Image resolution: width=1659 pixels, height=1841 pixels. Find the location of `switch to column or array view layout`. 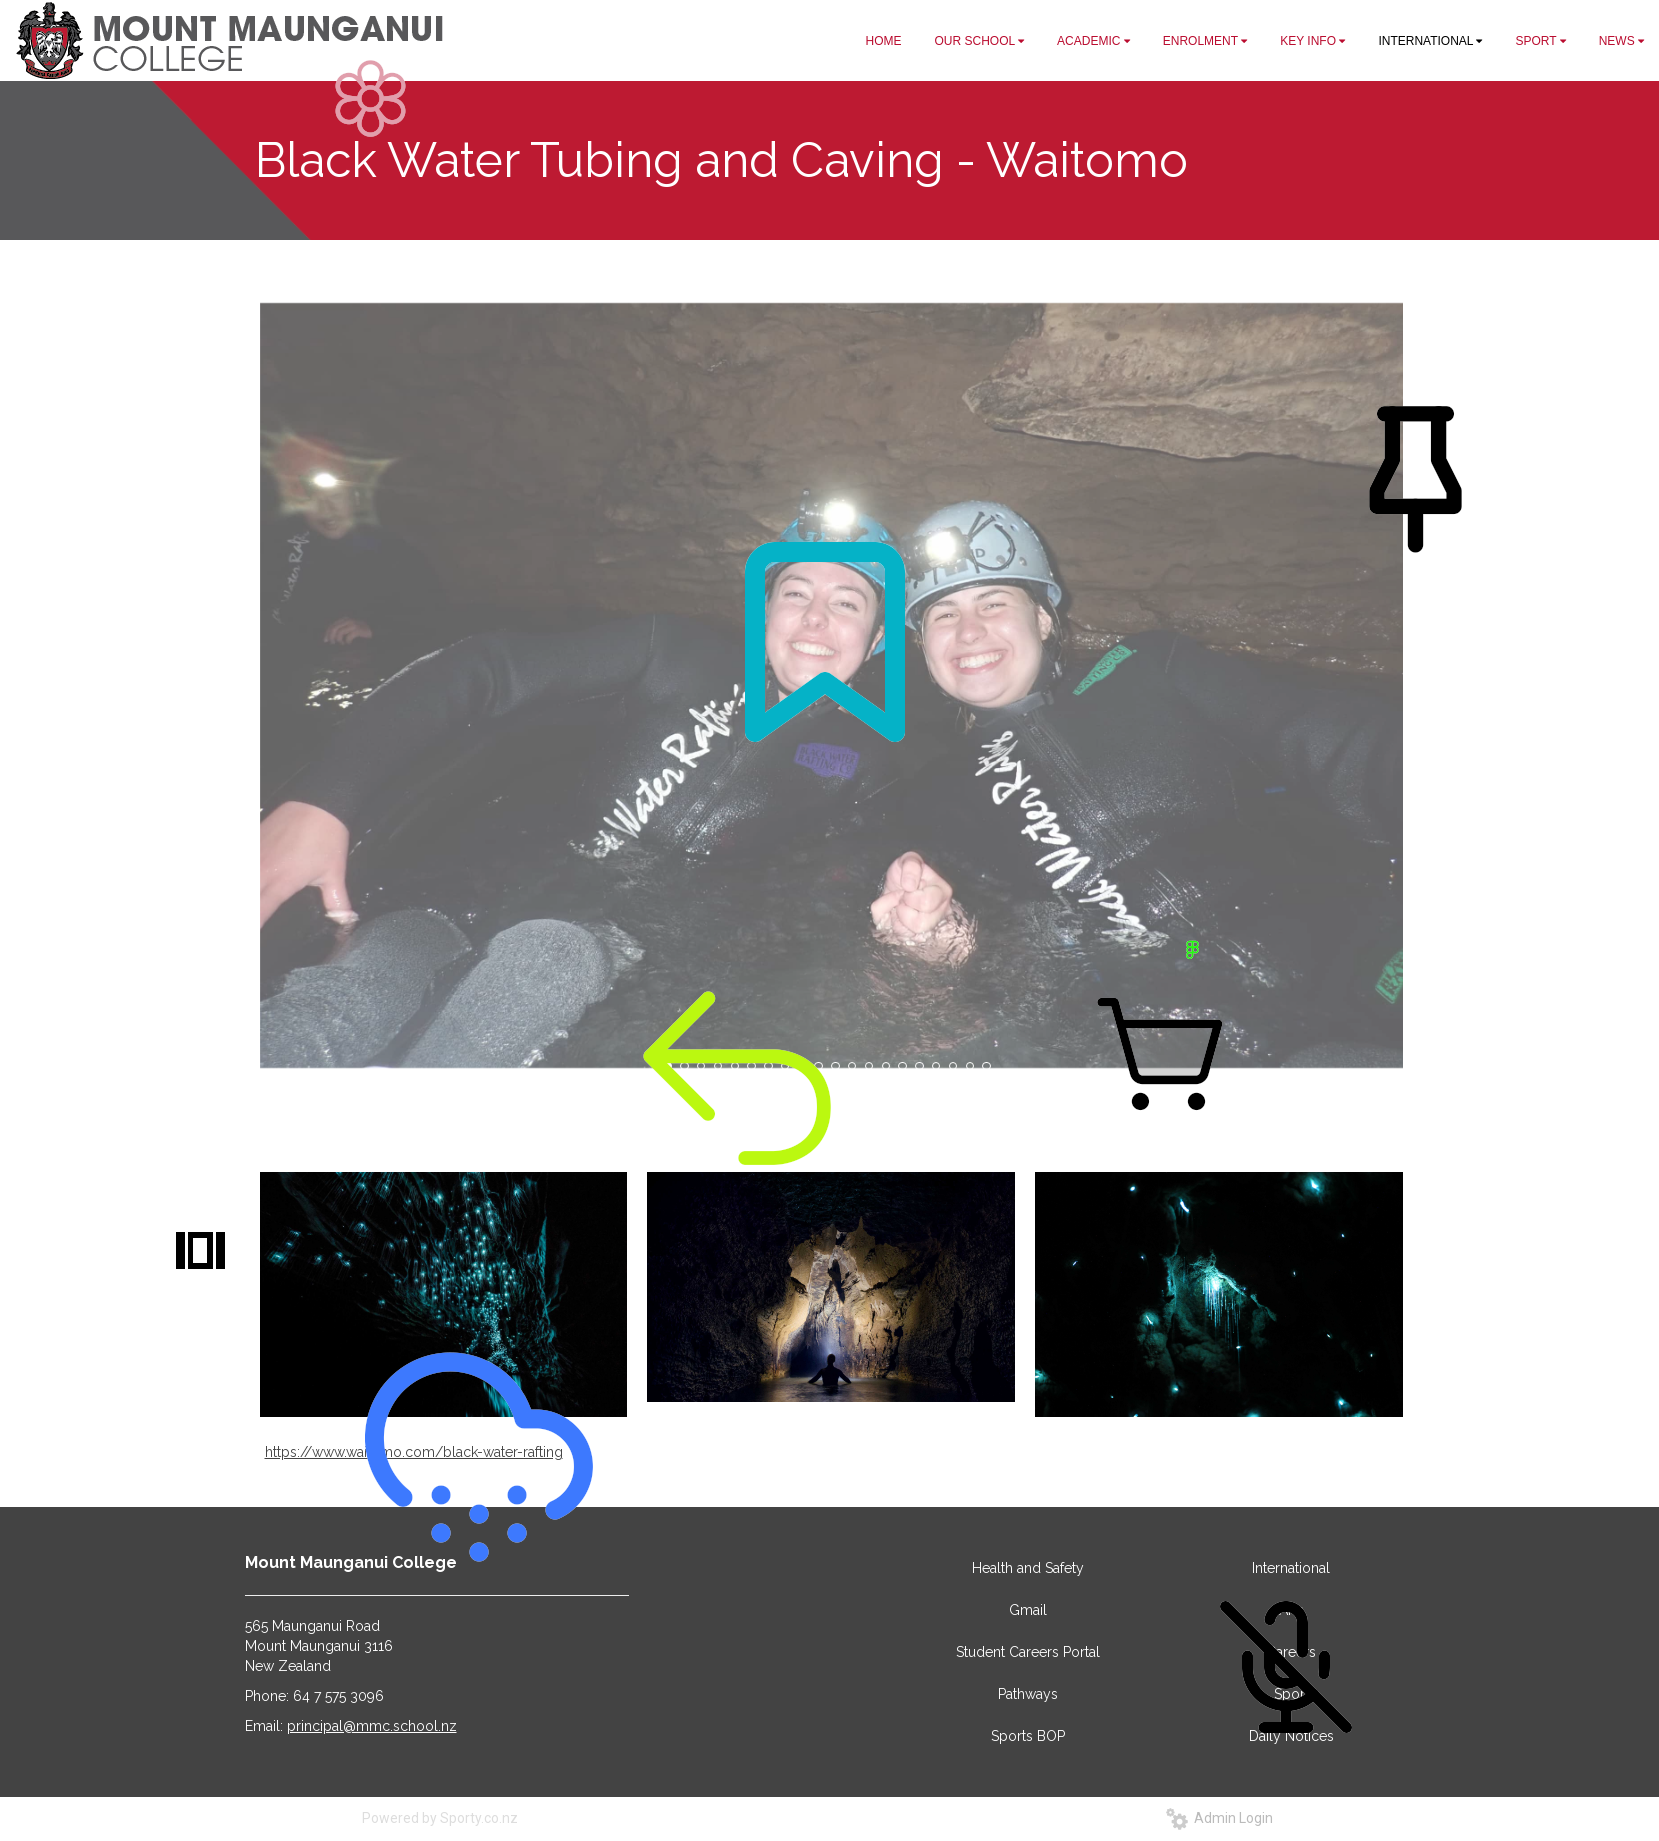

switch to column or array view layout is located at coordinates (199, 1252).